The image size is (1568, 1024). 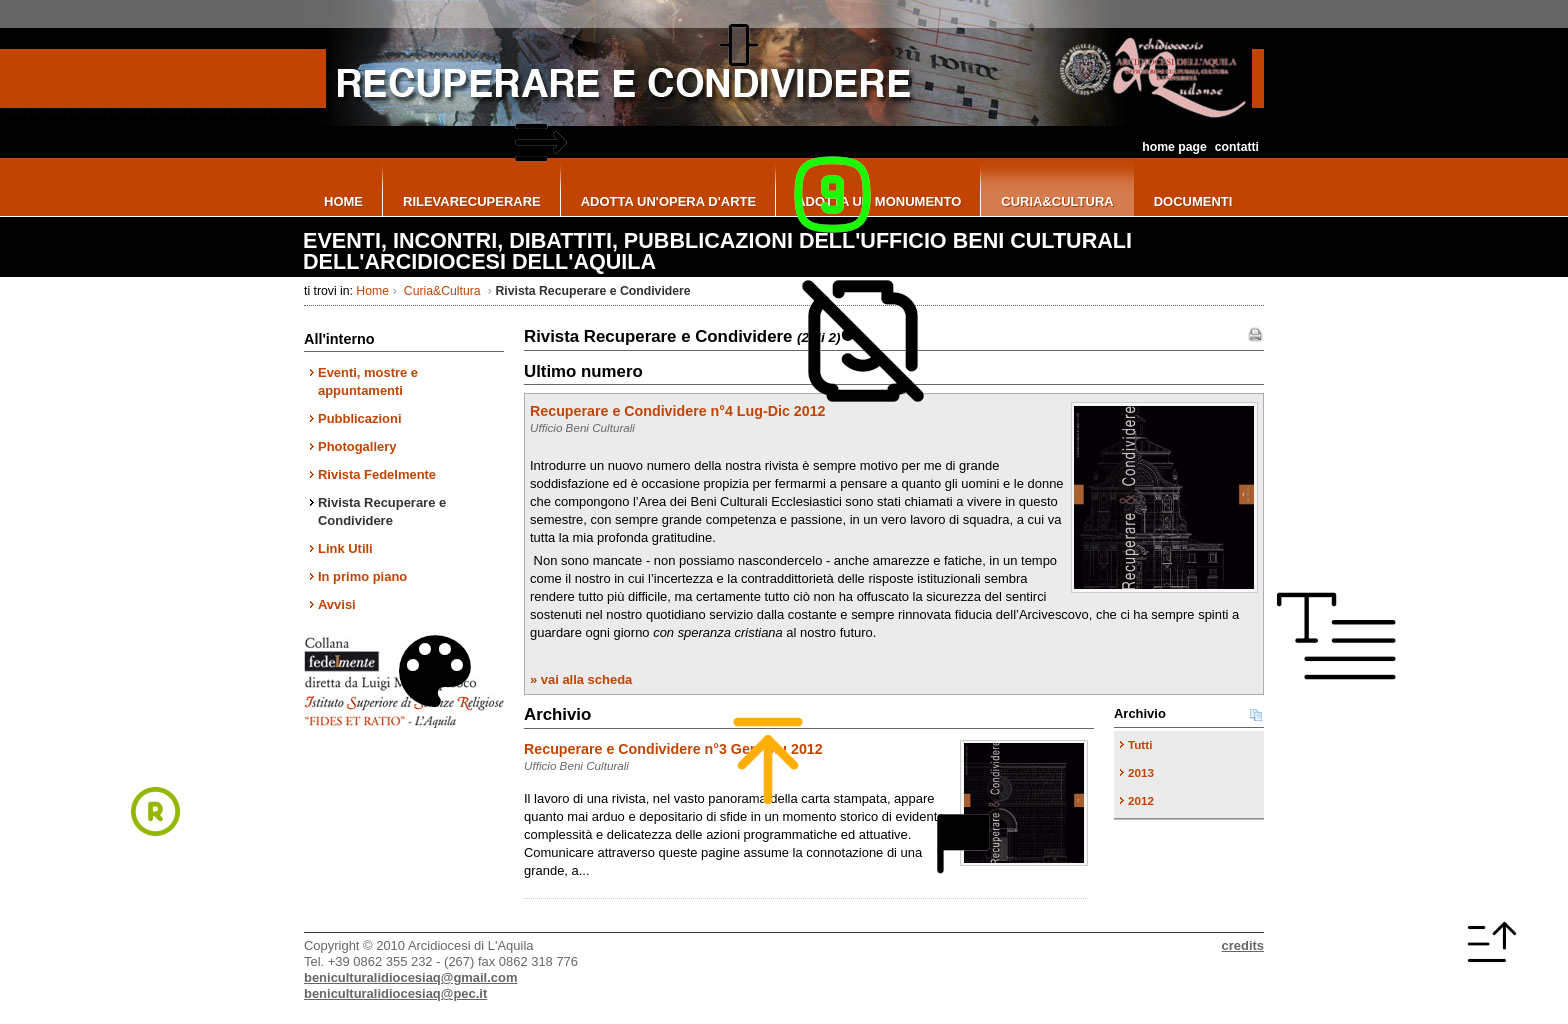 What do you see at coordinates (1334, 636) in the screenshot?
I see `read new york times article` at bounding box center [1334, 636].